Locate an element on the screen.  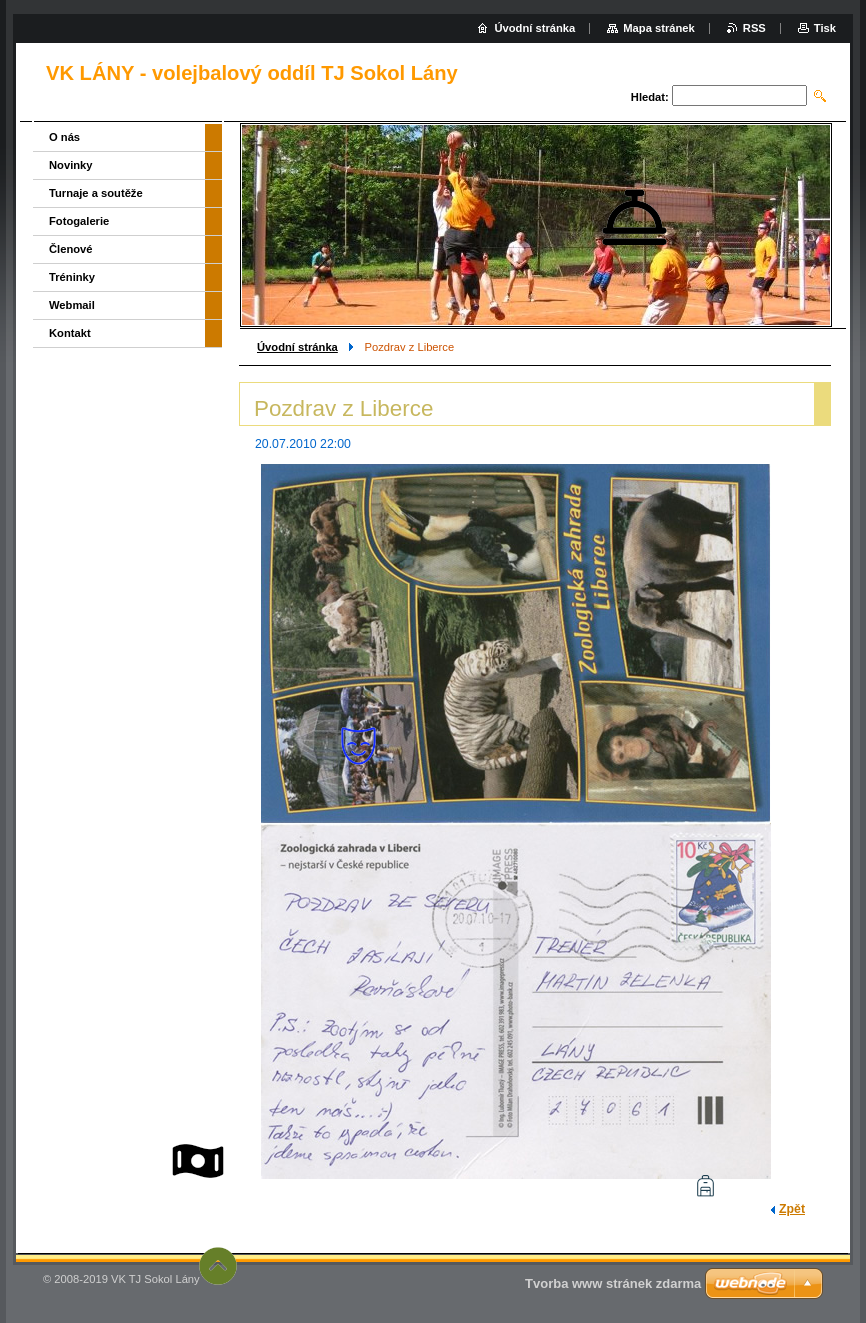
view payment or transaction history is located at coordinates (198, 1161).